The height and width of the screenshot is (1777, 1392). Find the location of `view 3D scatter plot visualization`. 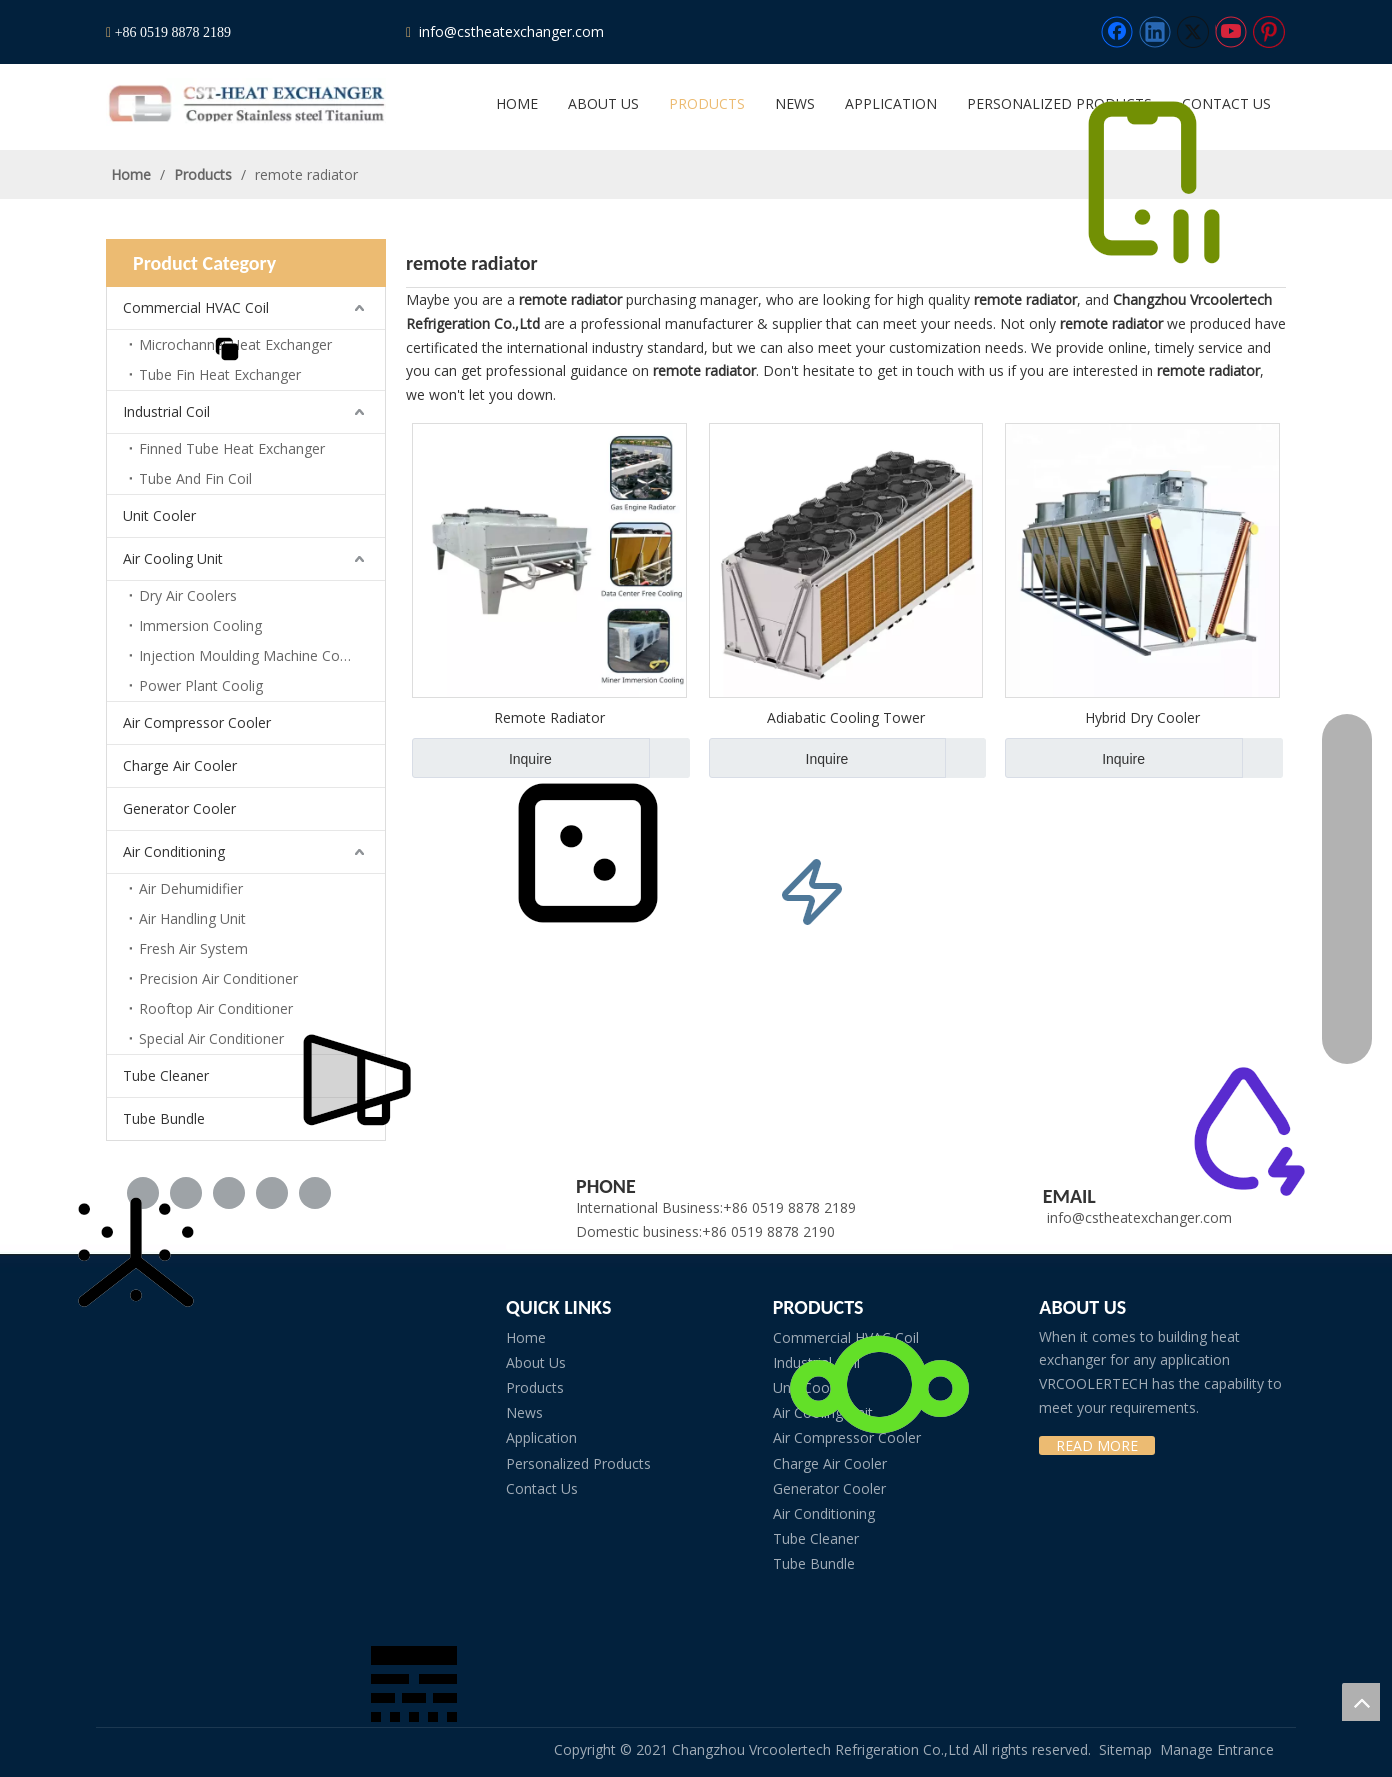

view 3D scatter plot visualization is located at coordinates (136, 1255).